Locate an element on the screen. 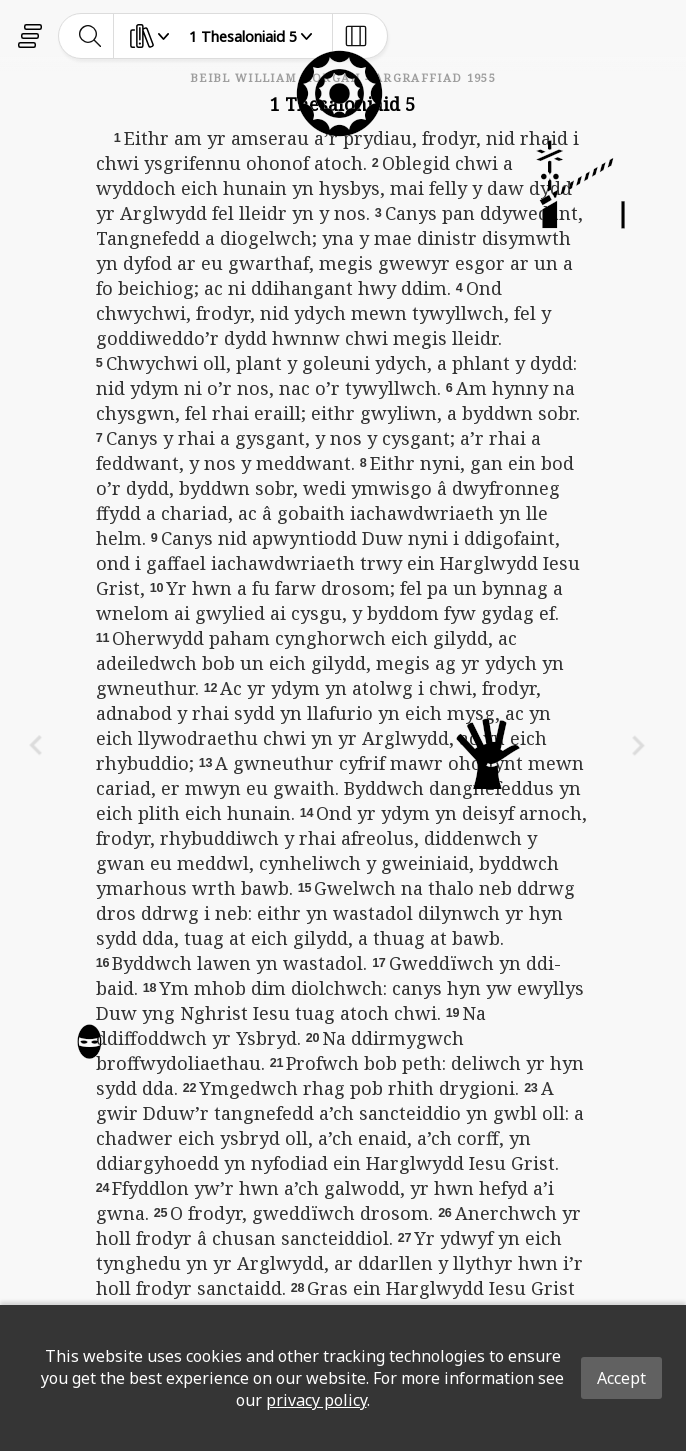 This screenshot has width=686, height=1451. settings or configuration gear icon is located at coordinates (339, 93).